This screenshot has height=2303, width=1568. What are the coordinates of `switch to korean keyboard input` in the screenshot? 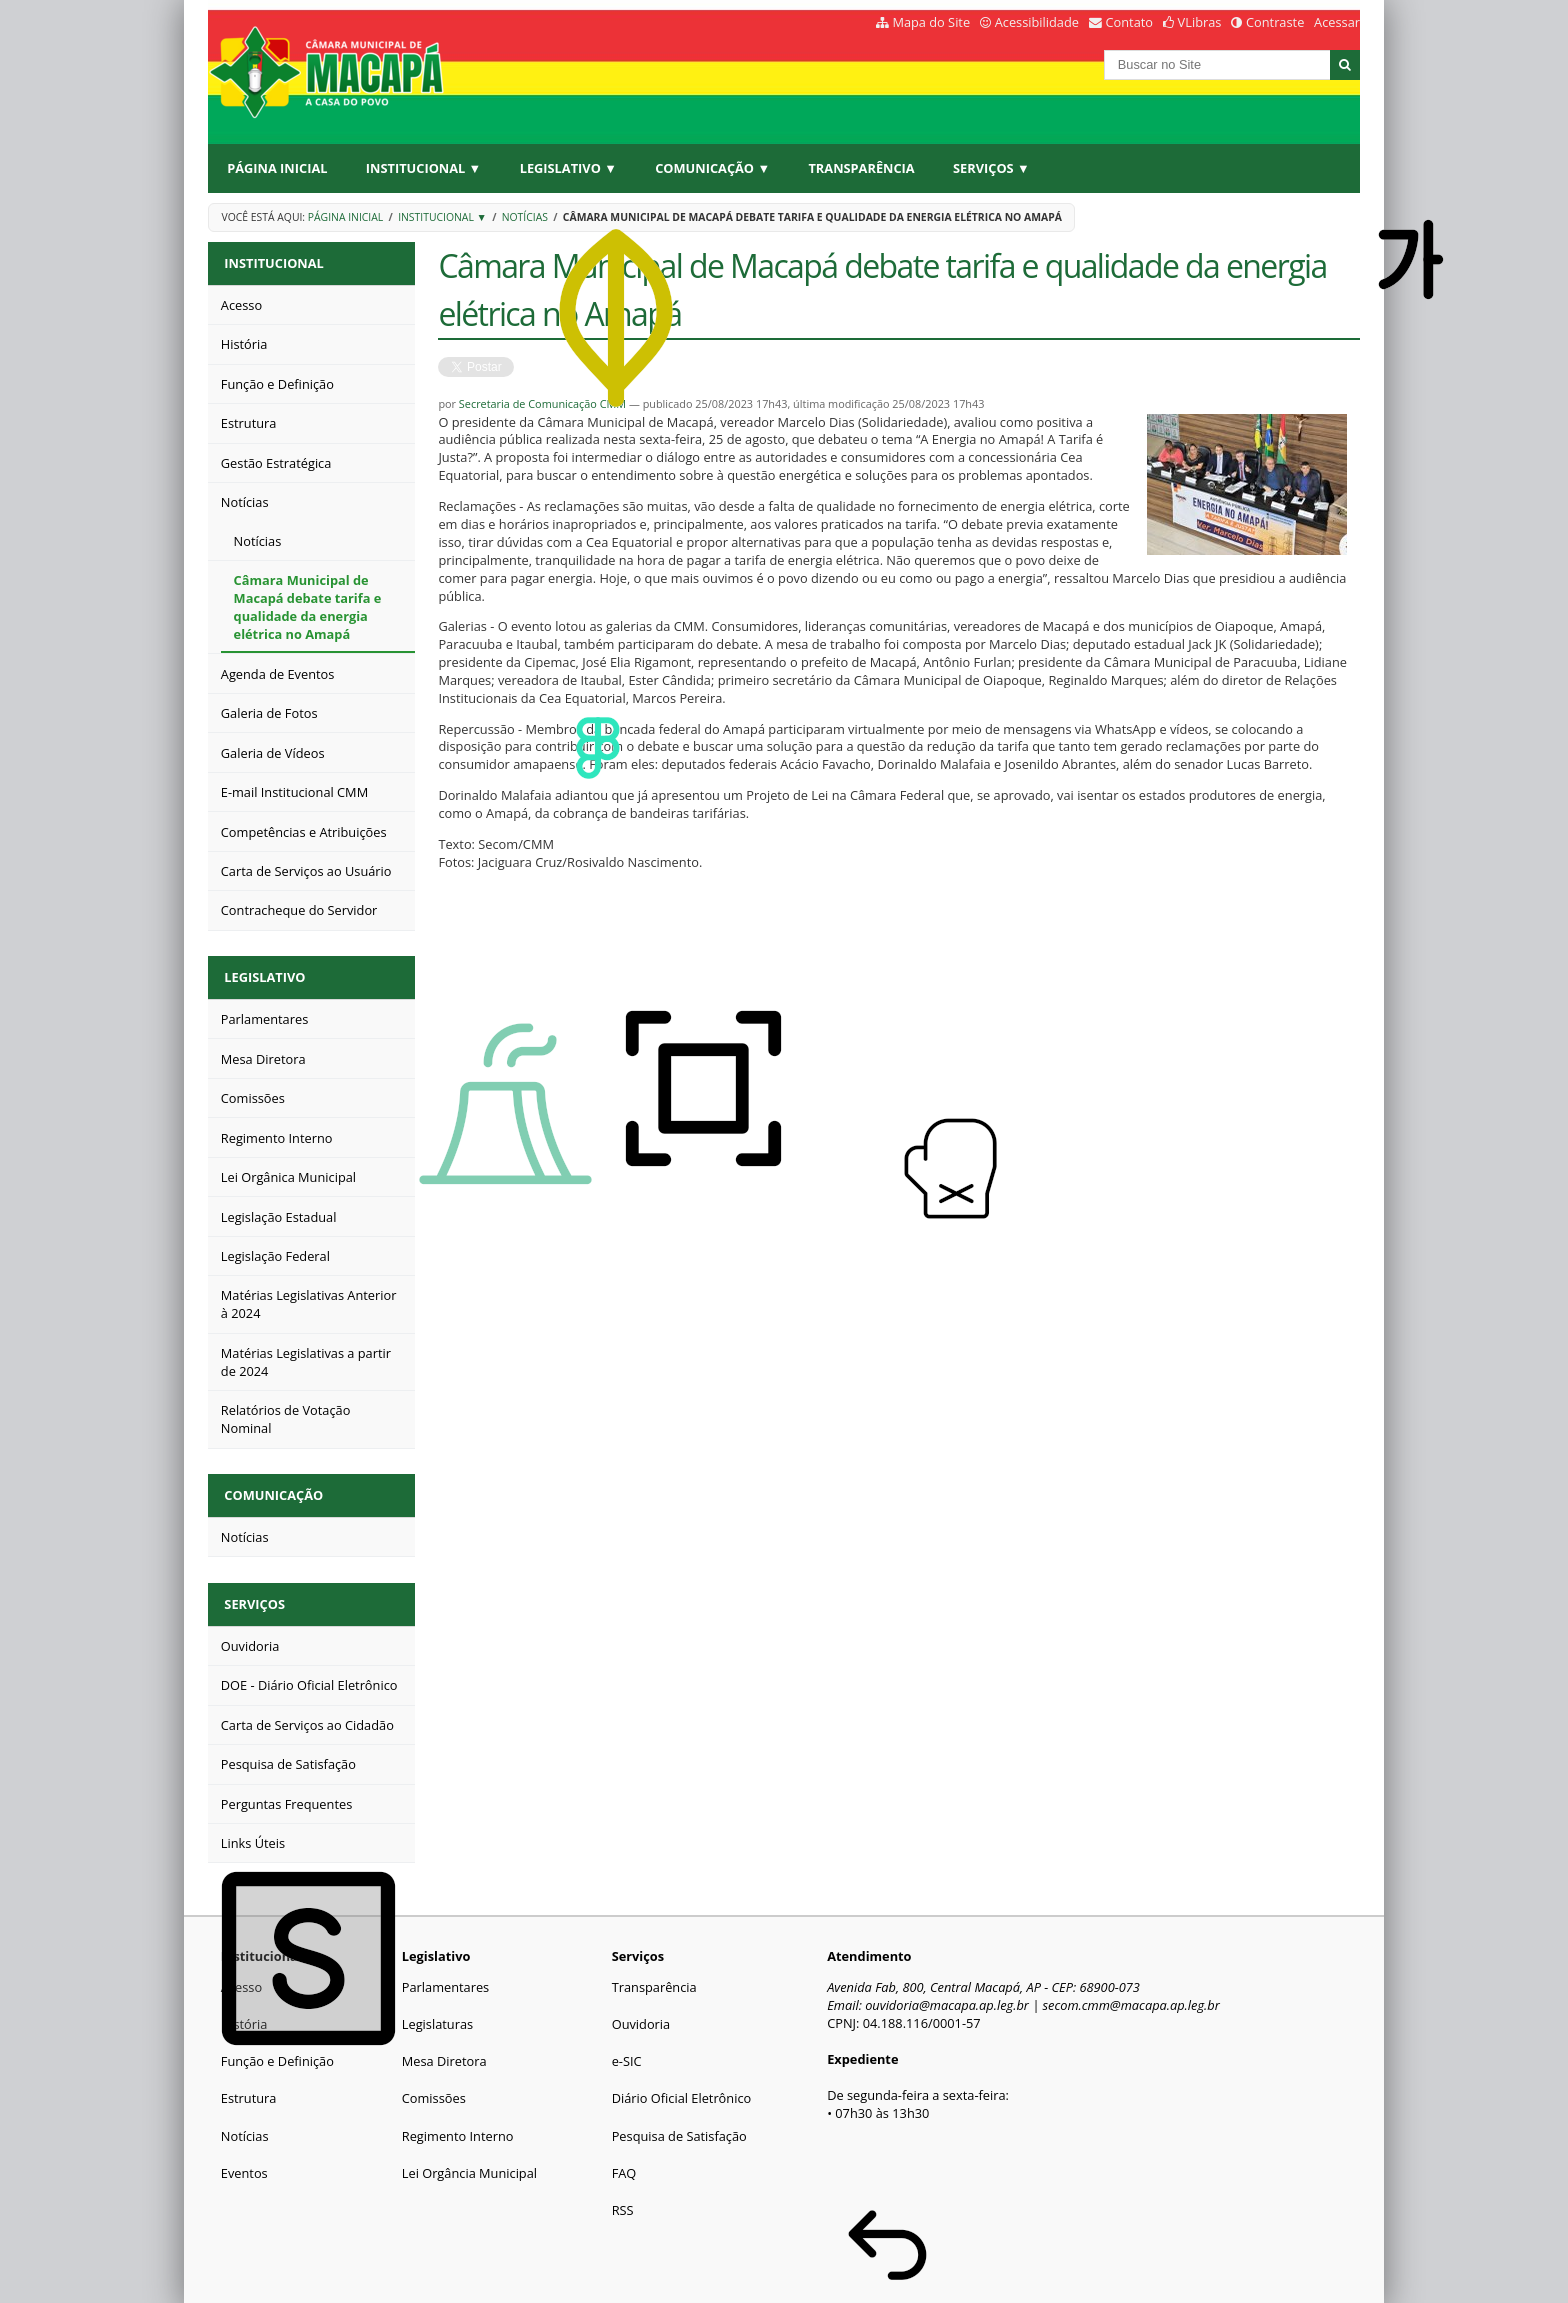 It's located at (1408, 259).